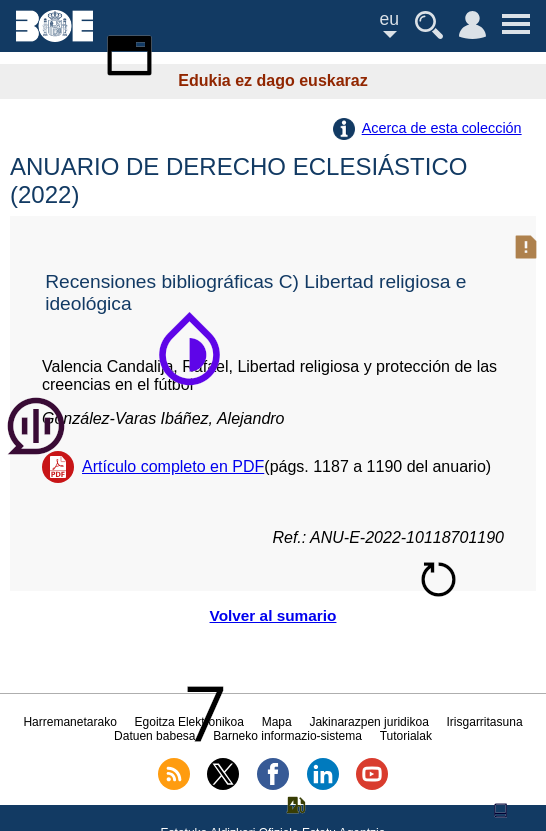  I want to click on reset or restore to default settings, so click(438, 579).